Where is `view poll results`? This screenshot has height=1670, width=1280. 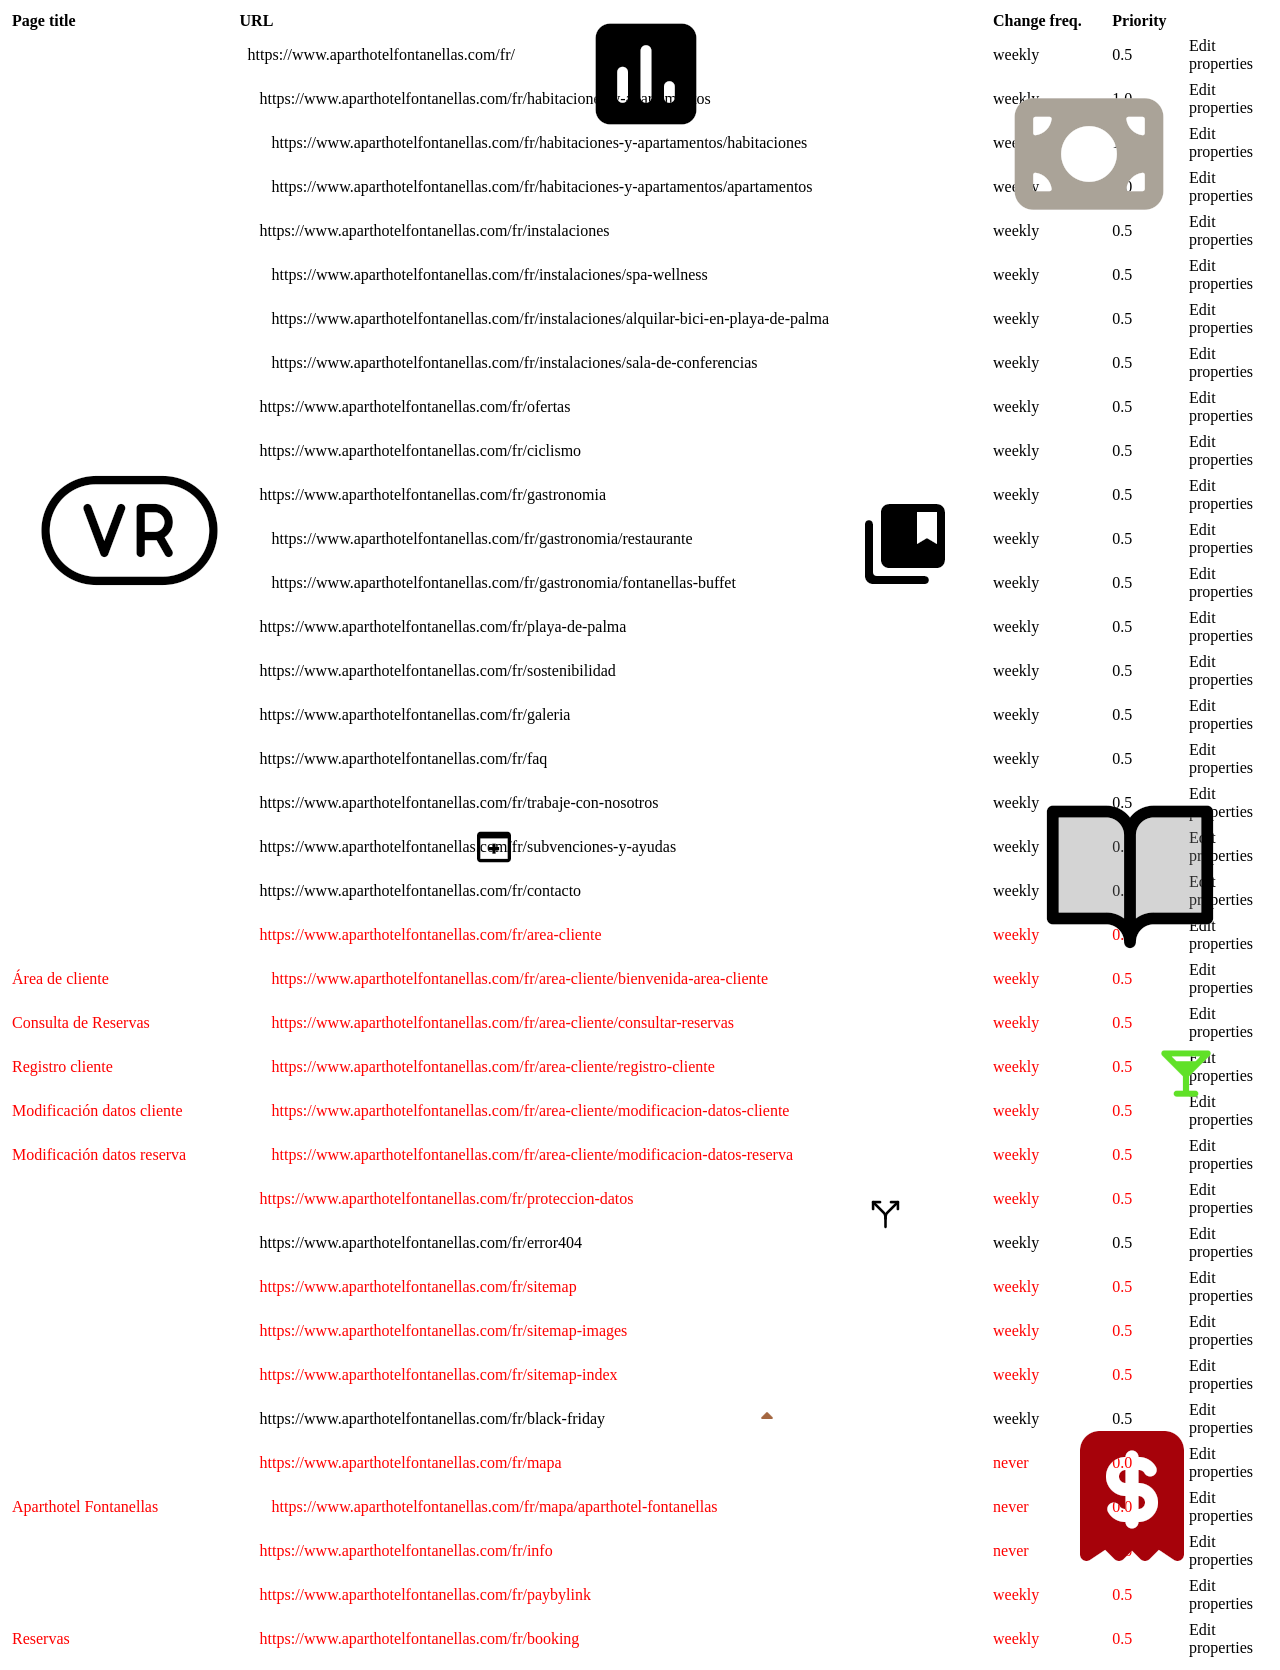 view poll results is located at coordinates (646, 74).